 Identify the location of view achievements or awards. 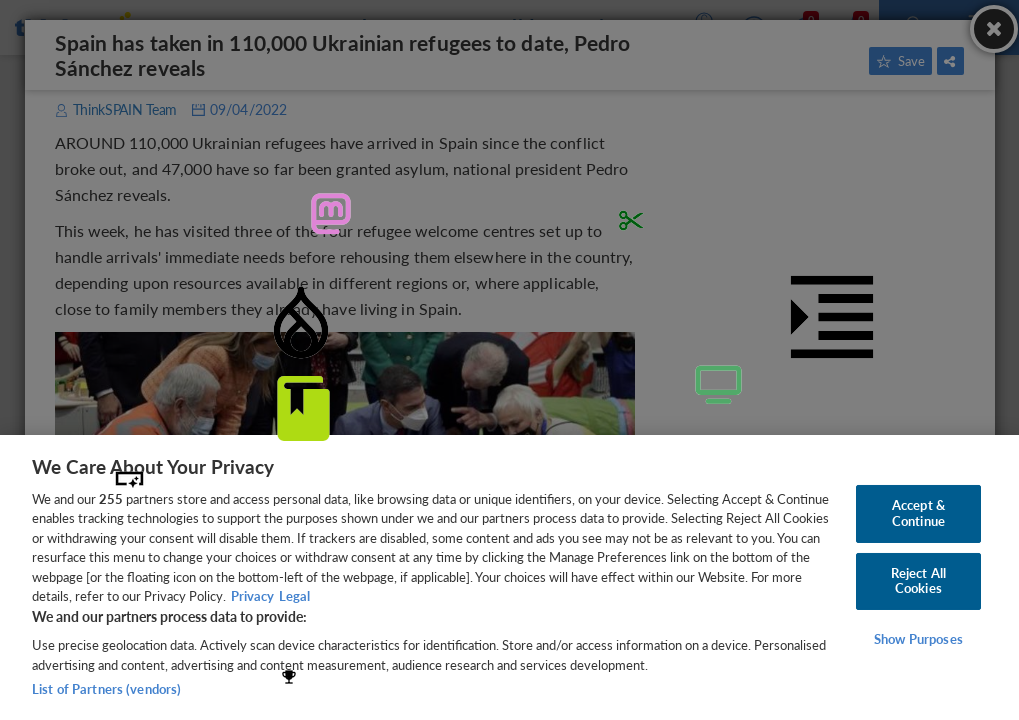
(289, 677).